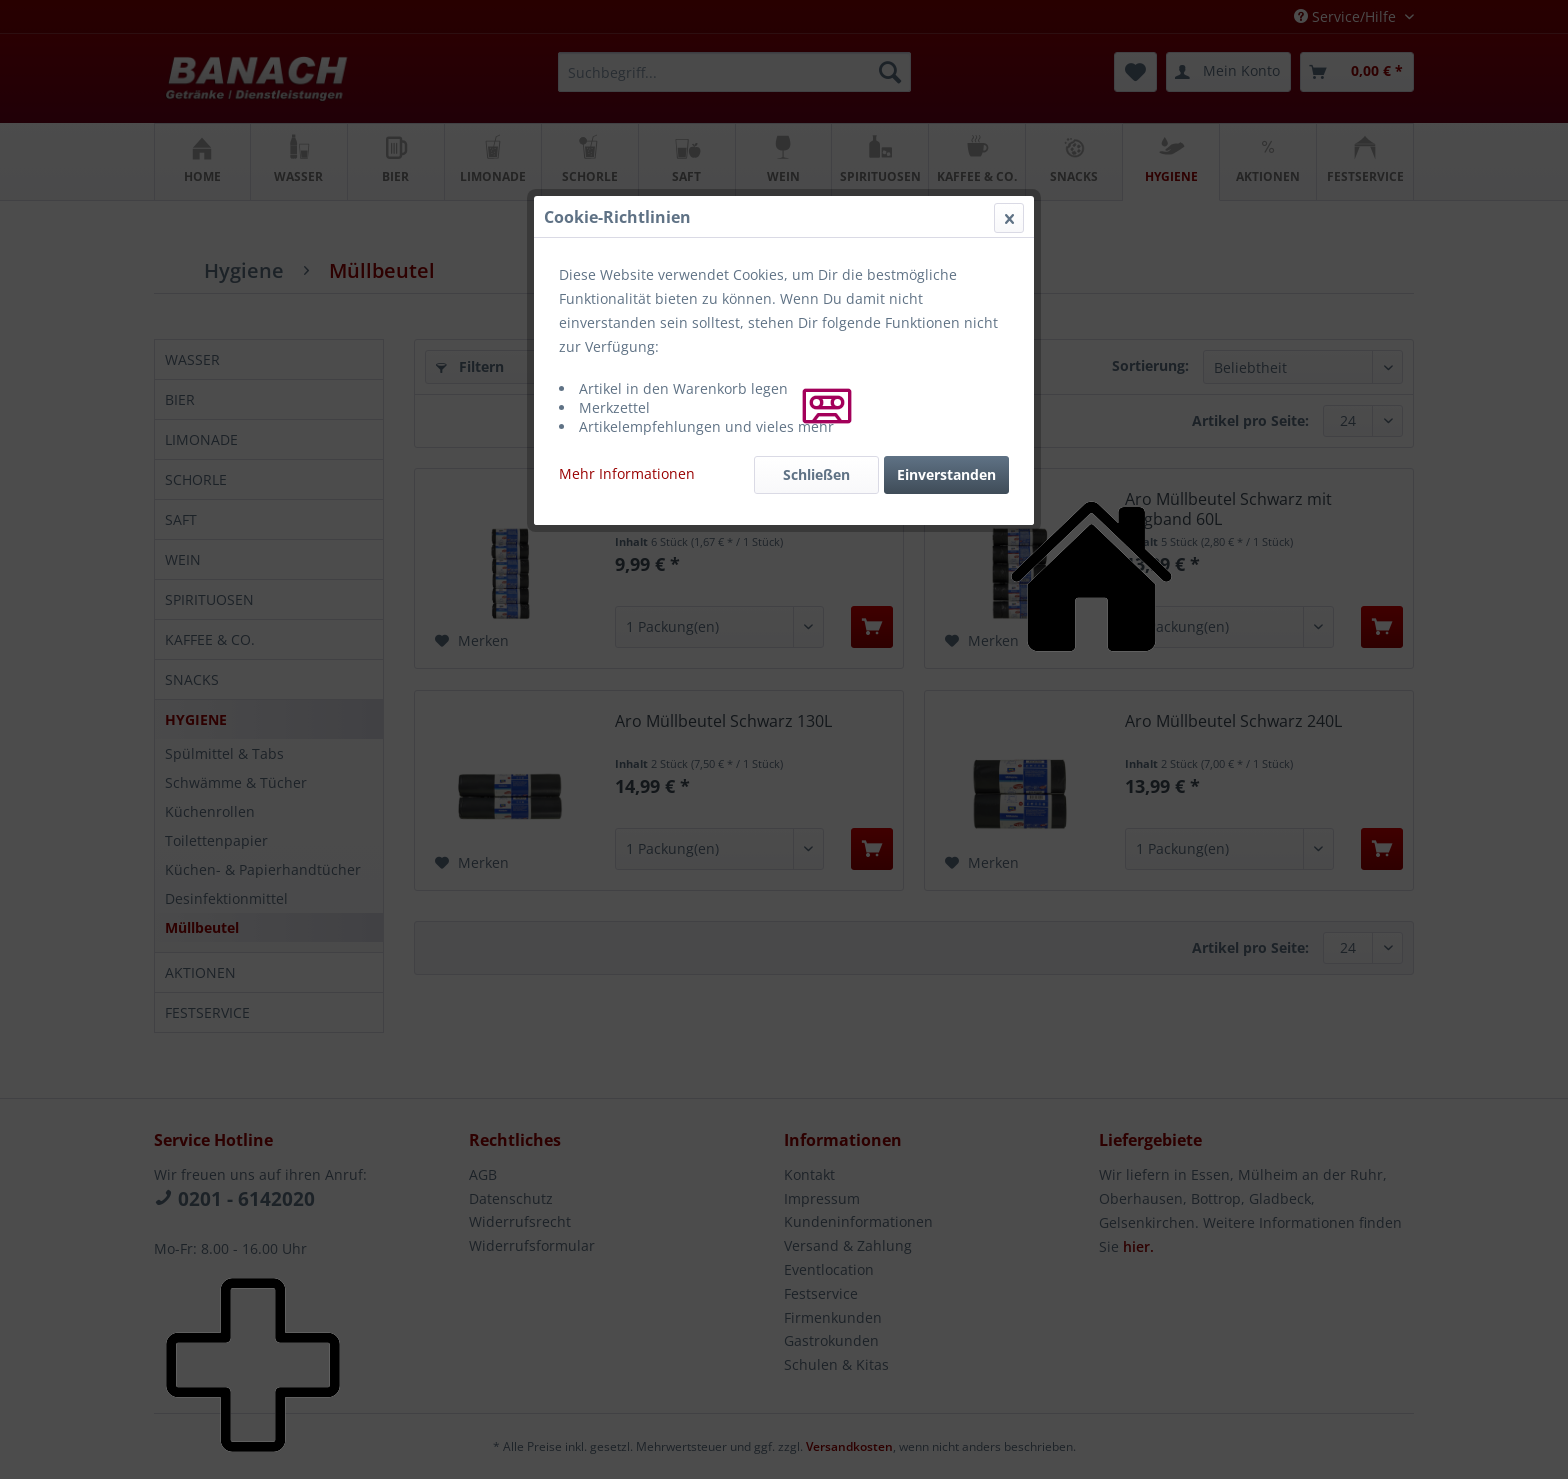 This screenshot has width=1568, height=1479. What do you see at coordinates (827, 406) in the screenshot?
I see `access audio recordings or voice memos` at bounding box center [827, 406].